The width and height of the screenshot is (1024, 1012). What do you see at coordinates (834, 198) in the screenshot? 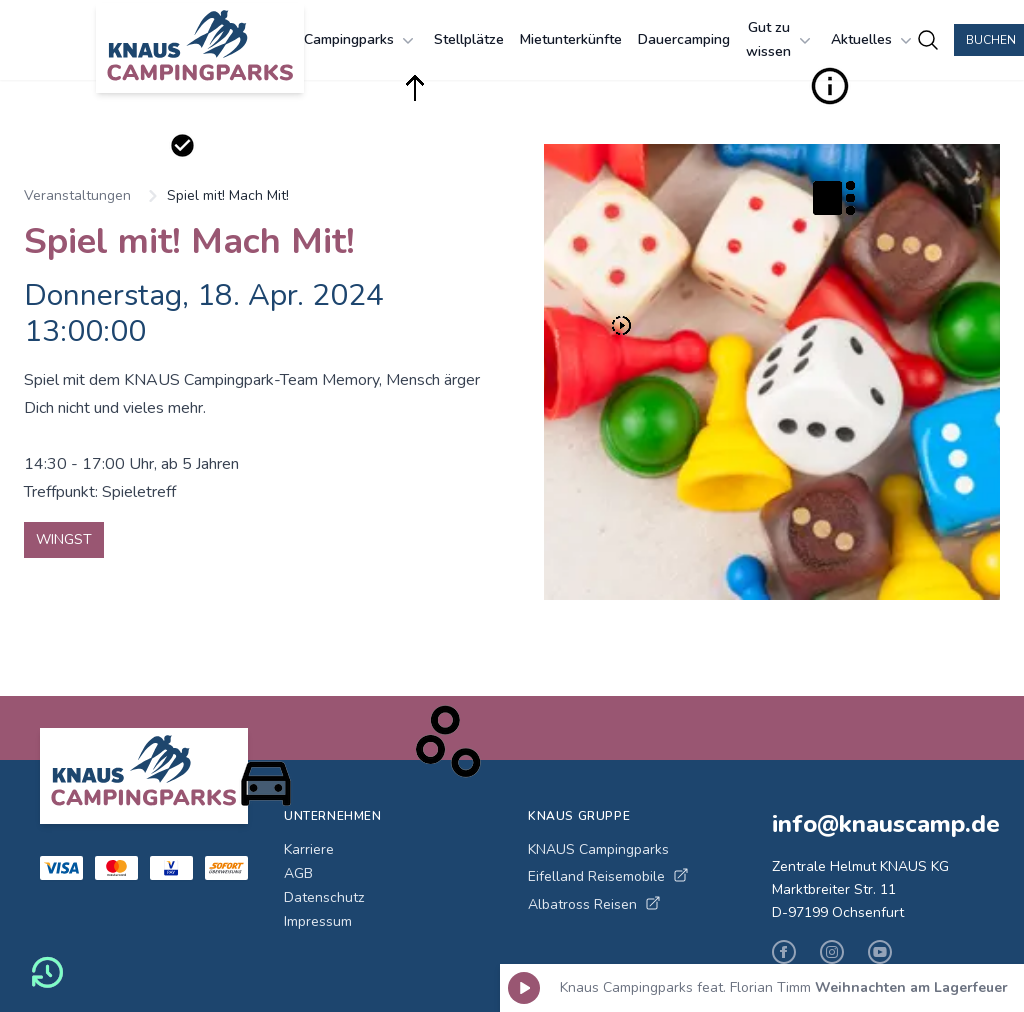
I see `toggle sidebar panel visibility` at bounding box center [834, 198].